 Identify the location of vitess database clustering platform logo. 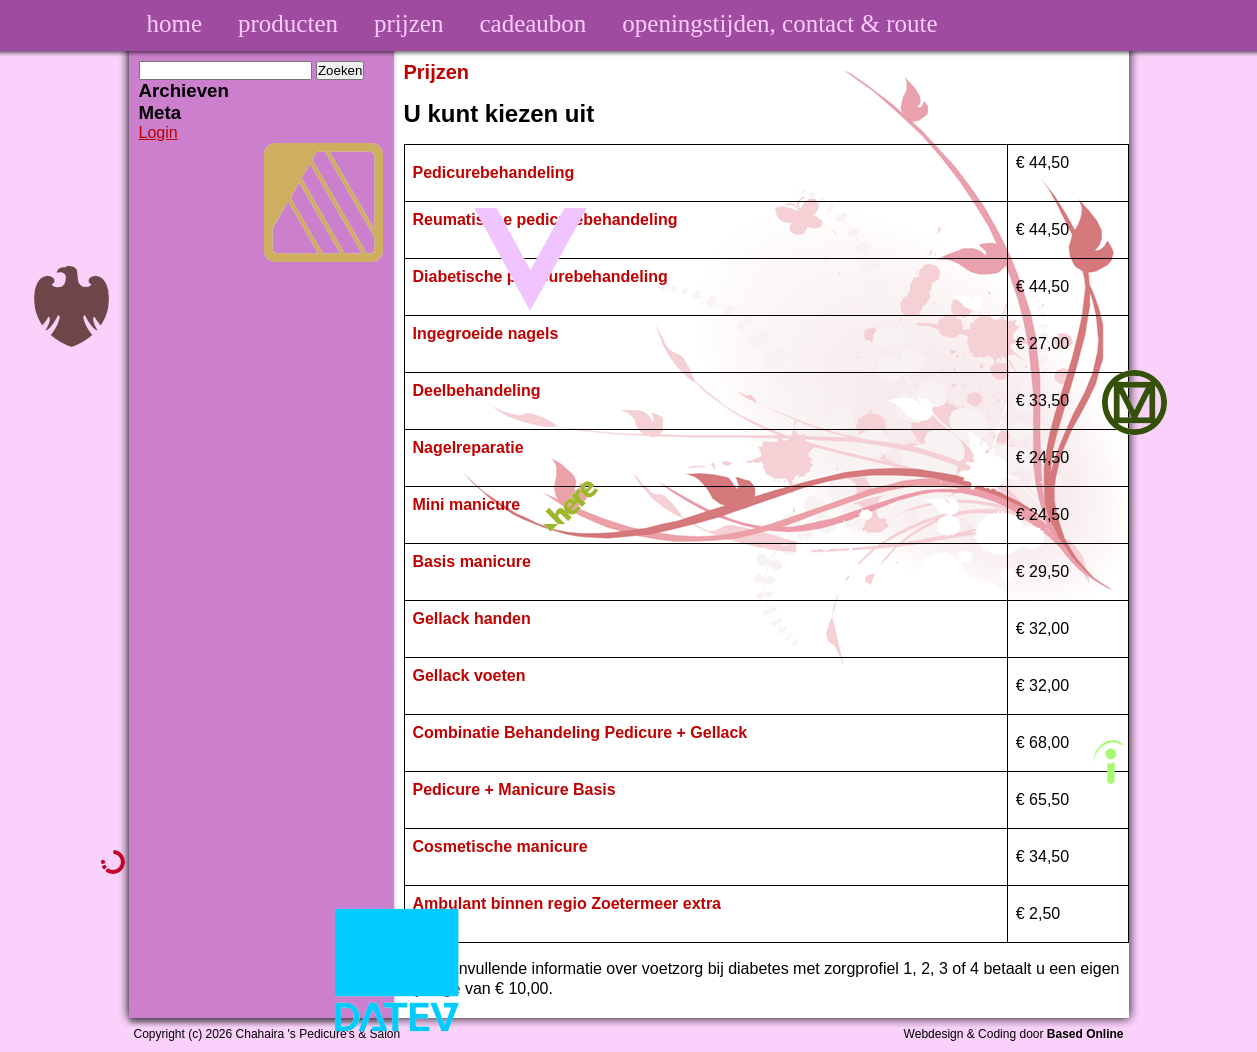
(530, 259).